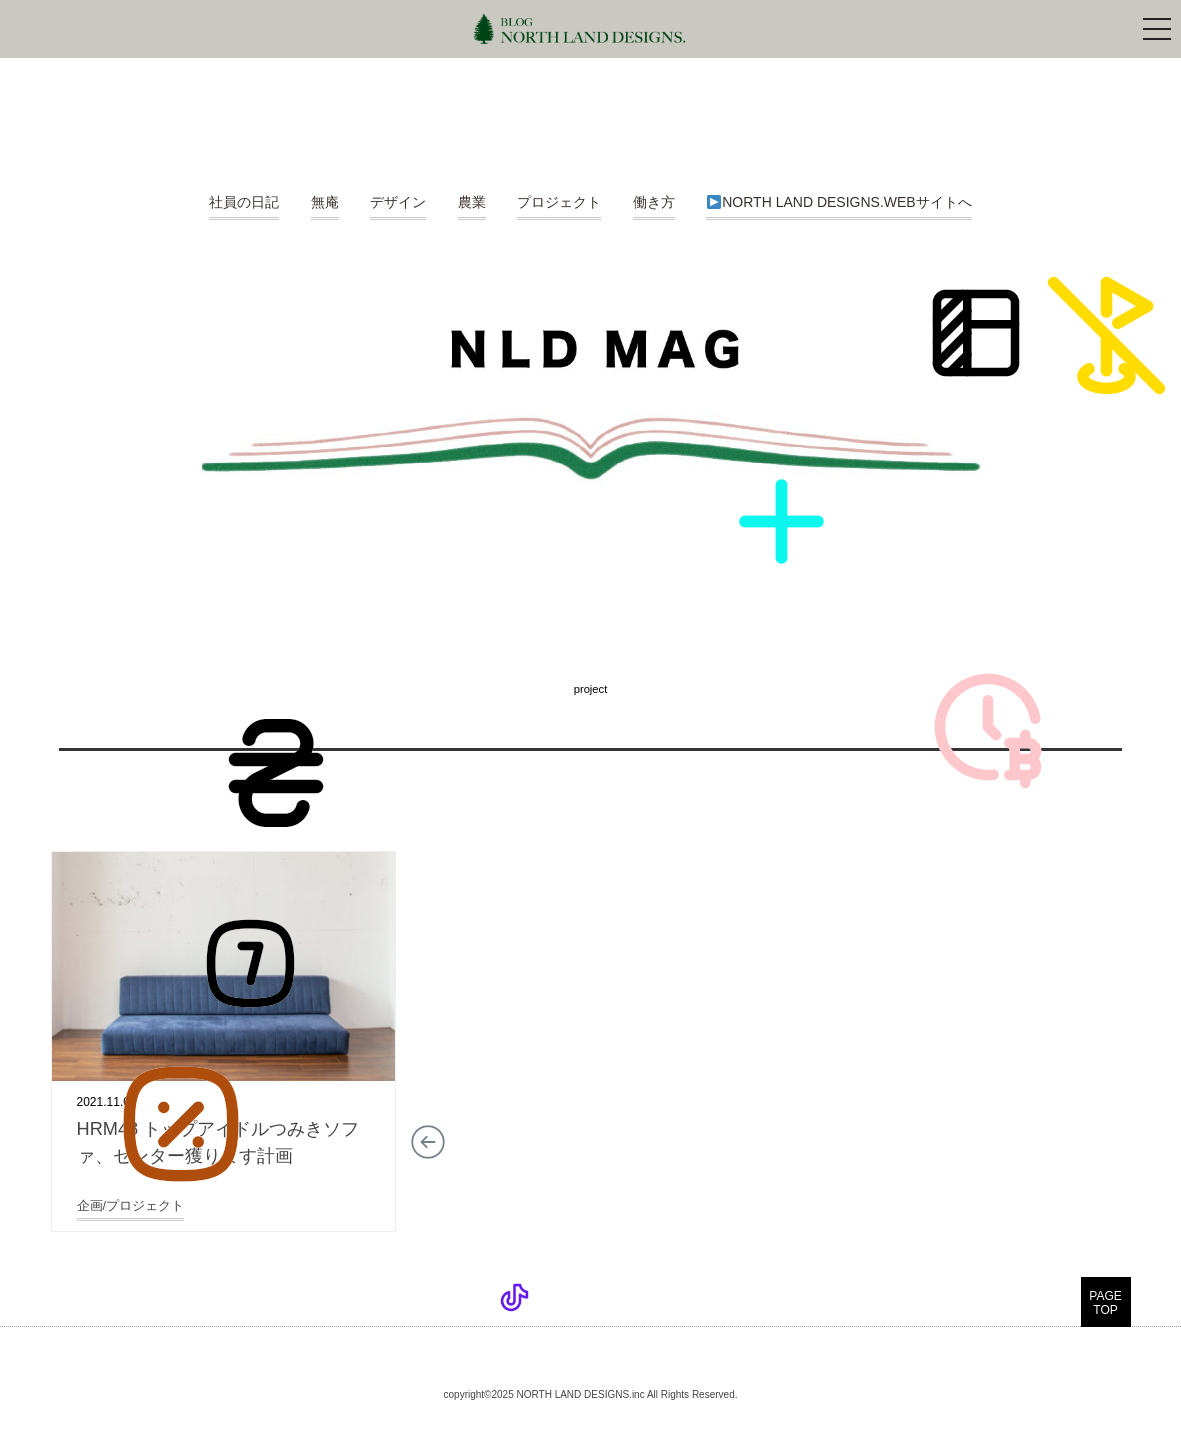 This screenshot has width=1181, height=1447. What do you see at coordinates (781, 521) in the screenshot?
I see `add a new item` at bounding box center [781, 521].